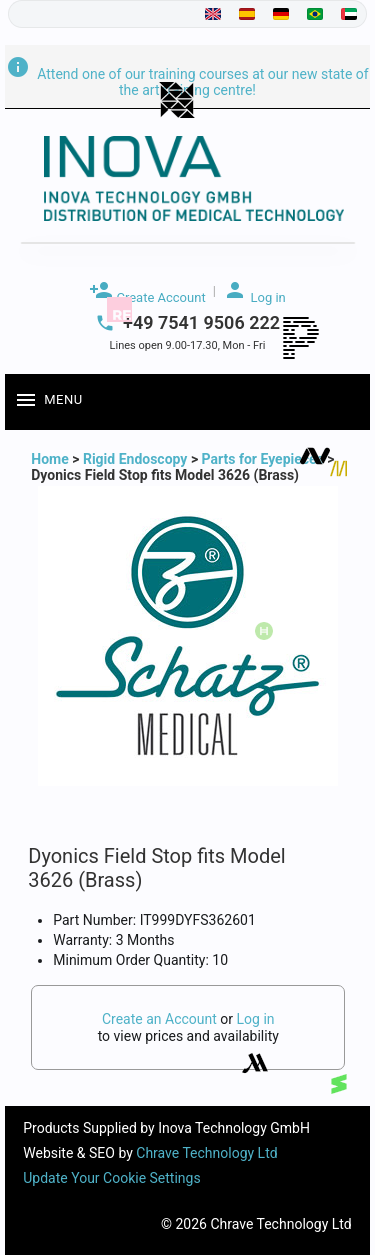 Image resolution: width=375 pixels, height=1255 pixels. I want to click on visit MDN Web Docs for developer documentation, so click(338, 468).